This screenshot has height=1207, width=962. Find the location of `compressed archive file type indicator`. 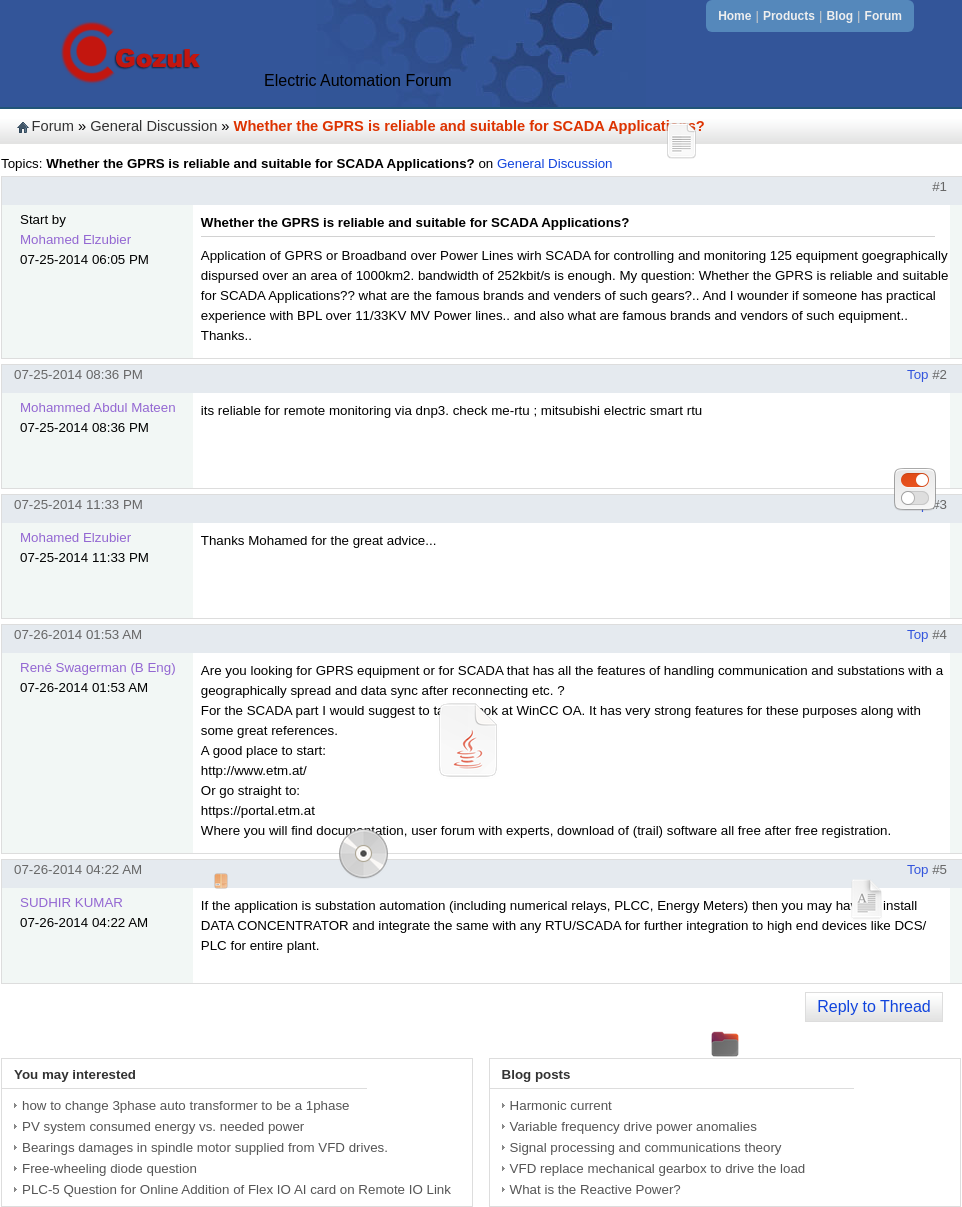

compressed archive file type indicator is located at coordinates (221, 881).